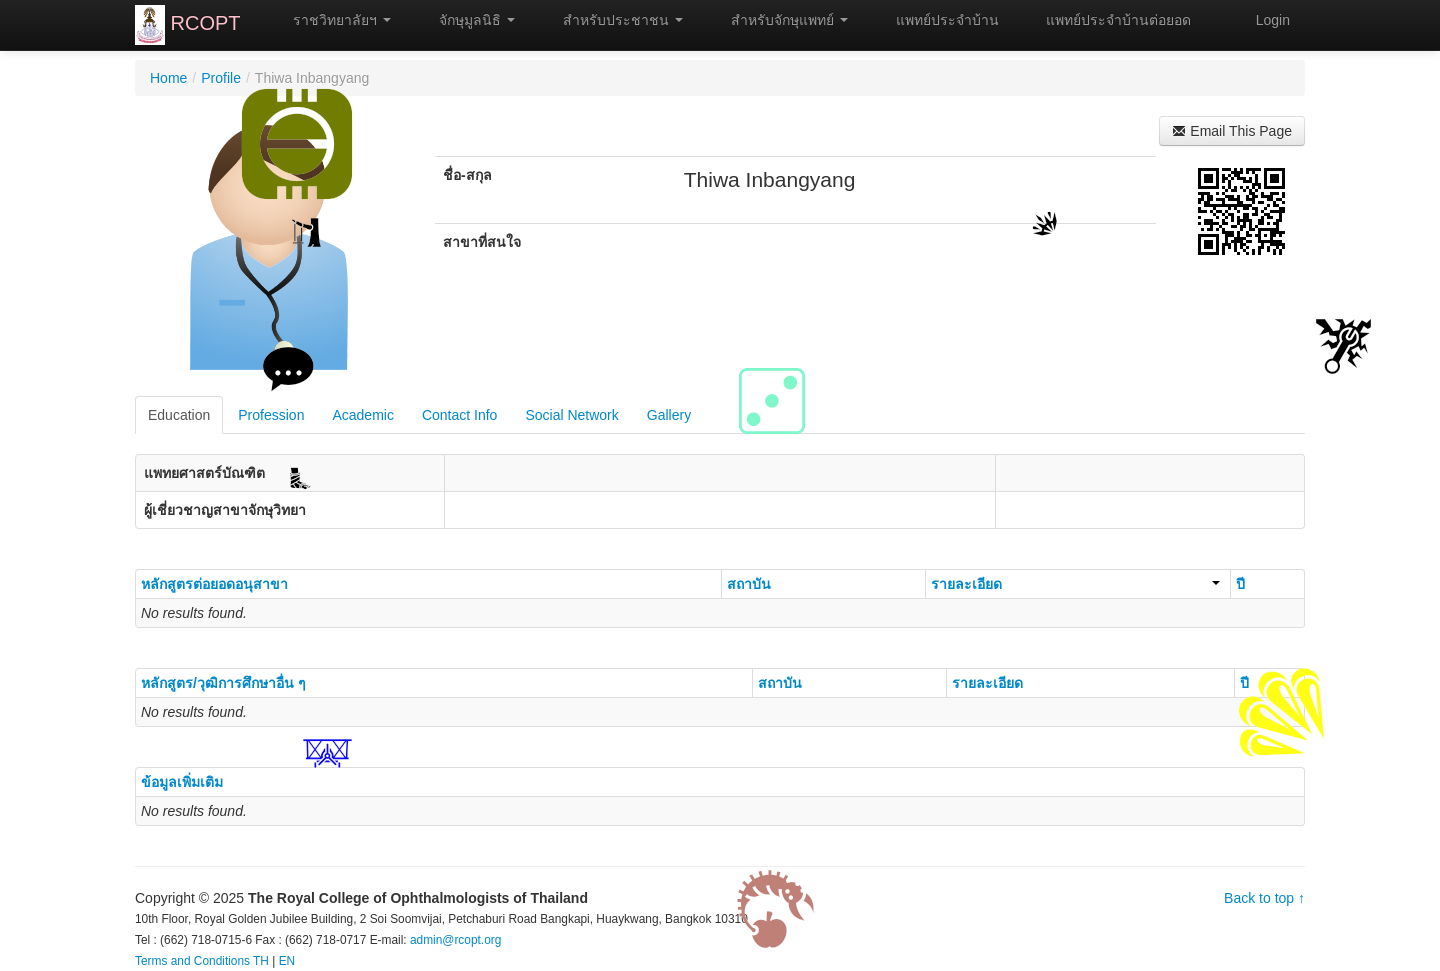 The height and width of the screenshot is (971, 1440). Describe the element at coordinates (306, 232) in the screenshot. I see `access playground or recreational areas` at that location.